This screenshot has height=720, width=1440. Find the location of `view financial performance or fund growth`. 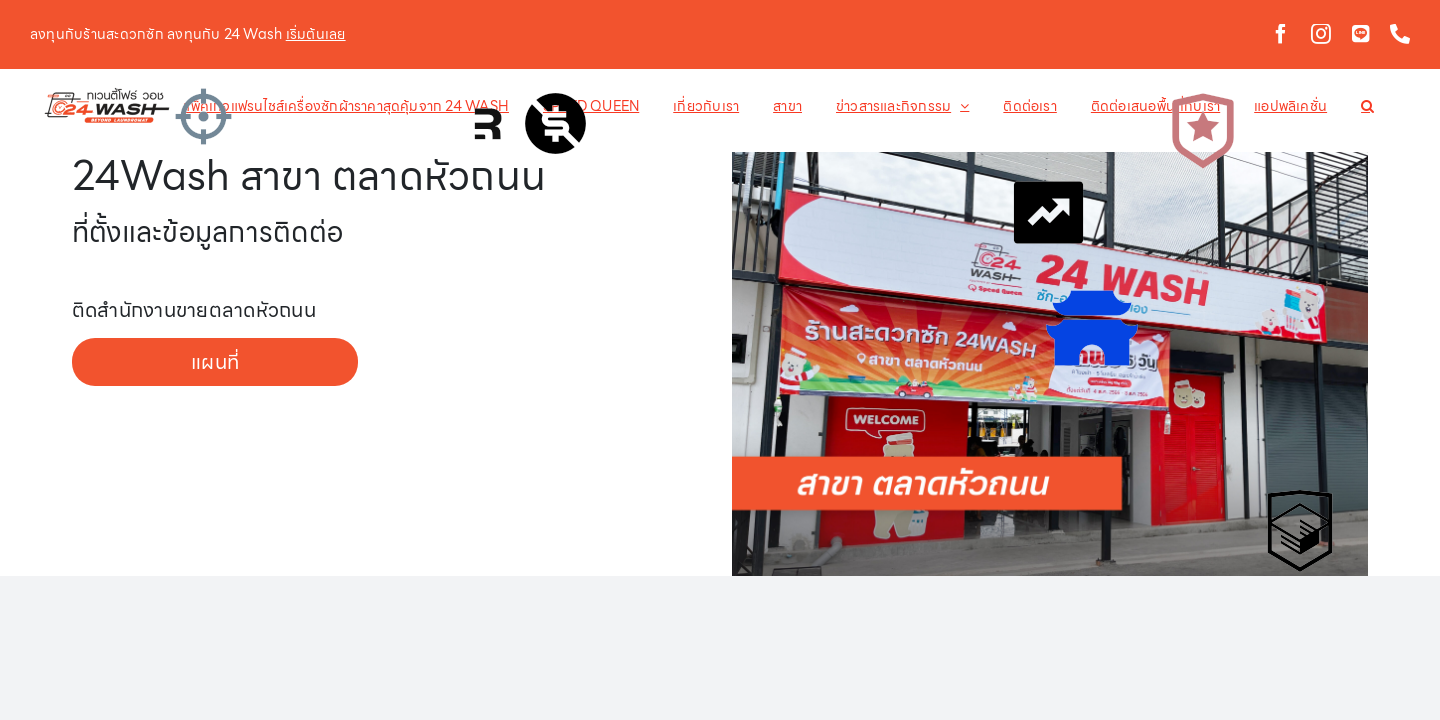

view financial performance or fund growth is located at coordinates (1048, 212).